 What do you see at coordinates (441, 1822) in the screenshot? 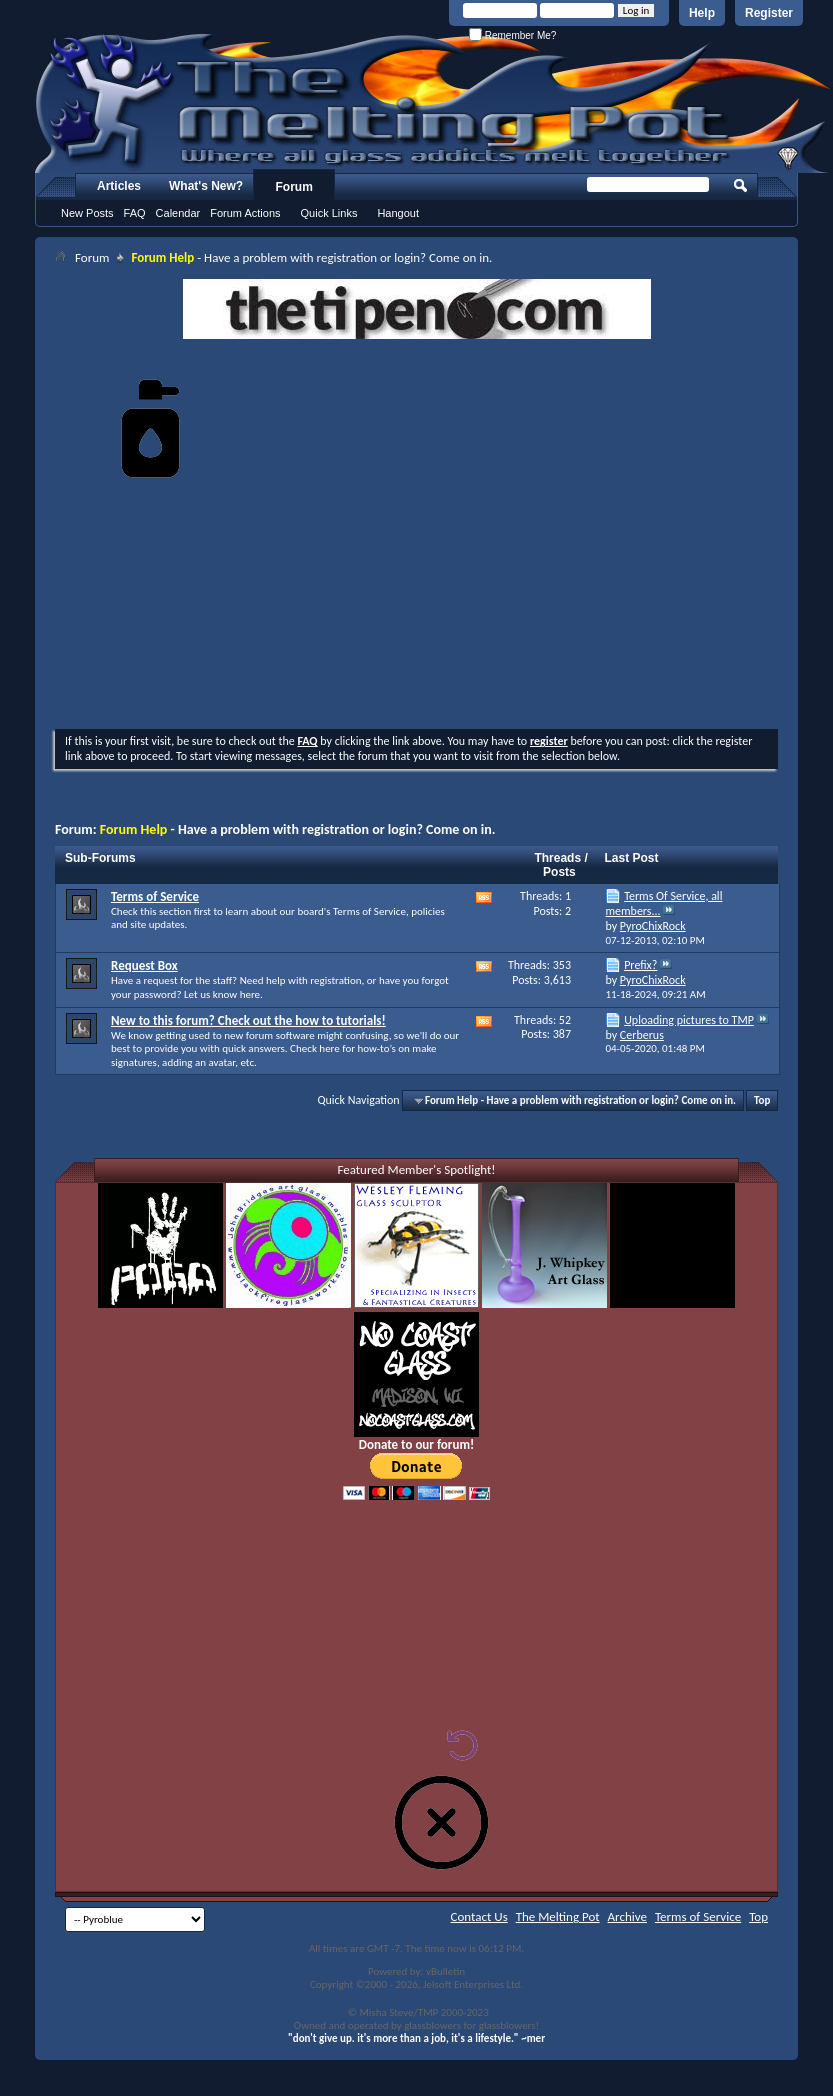
I see `close or dismiss a dialog` at bounding box center [441, 1822].